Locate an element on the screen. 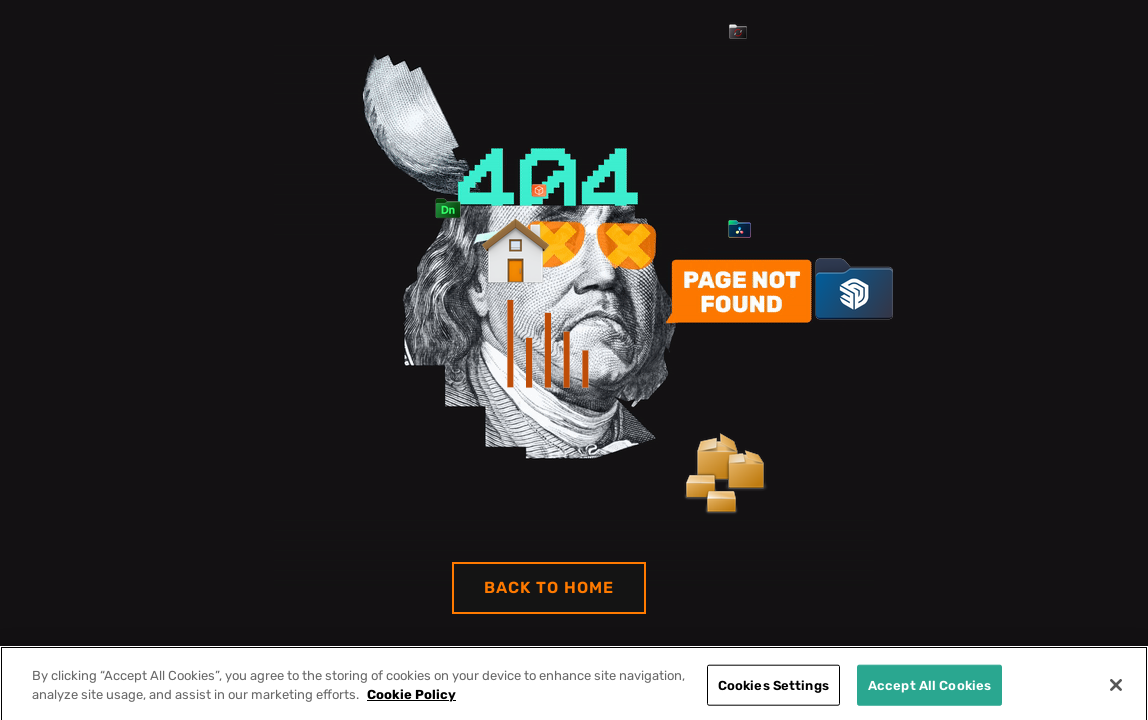  adjust audio equalizer settings is located at coordinates (551, 344).